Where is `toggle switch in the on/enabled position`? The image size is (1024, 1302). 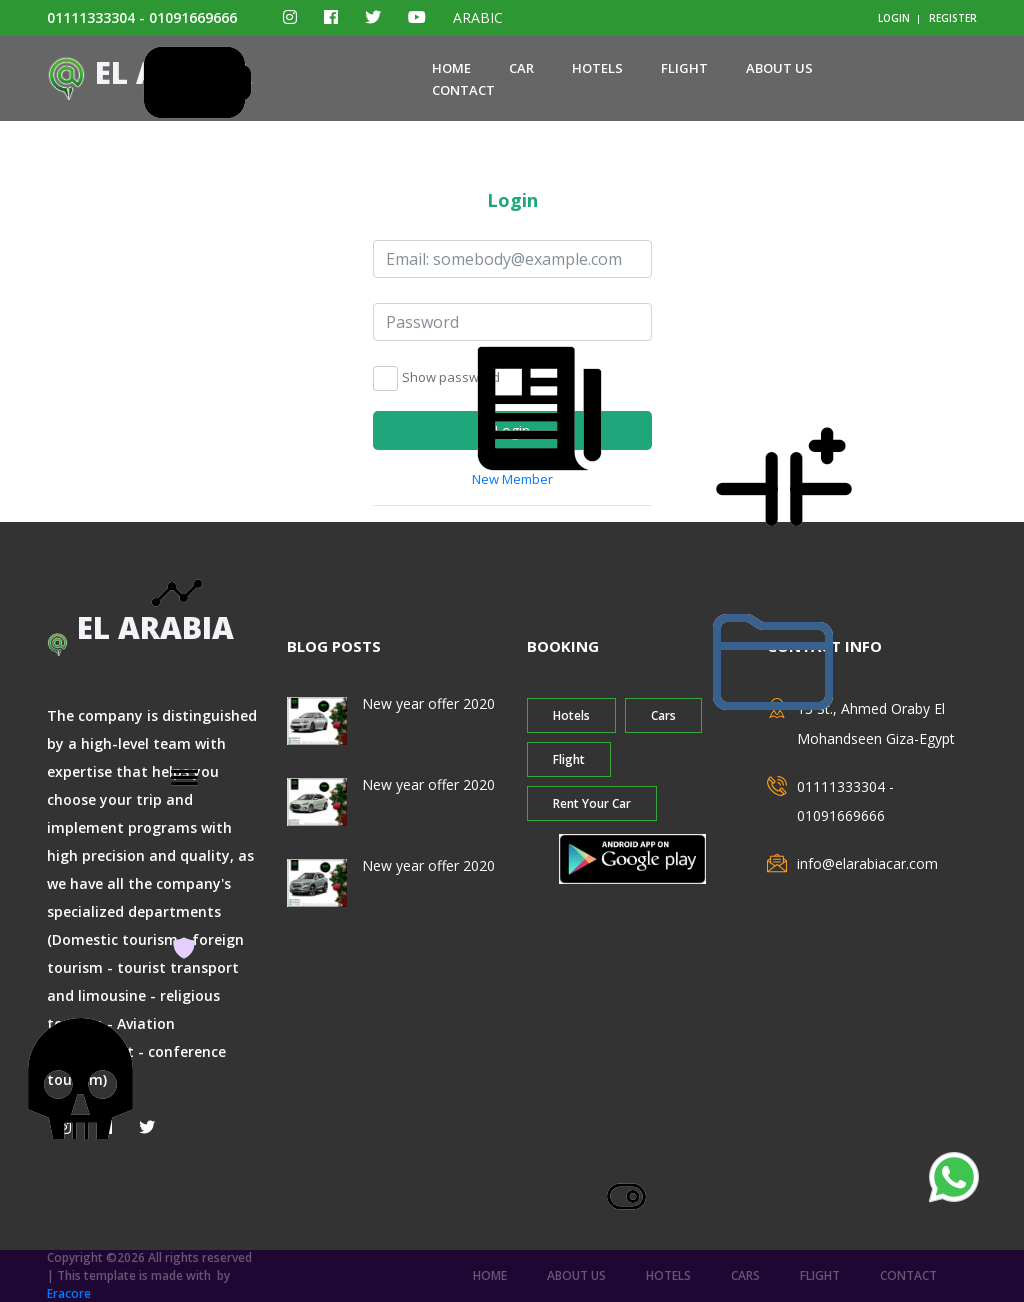 toggle switch in the on/enabled position is located at coordinates (626, 1196).